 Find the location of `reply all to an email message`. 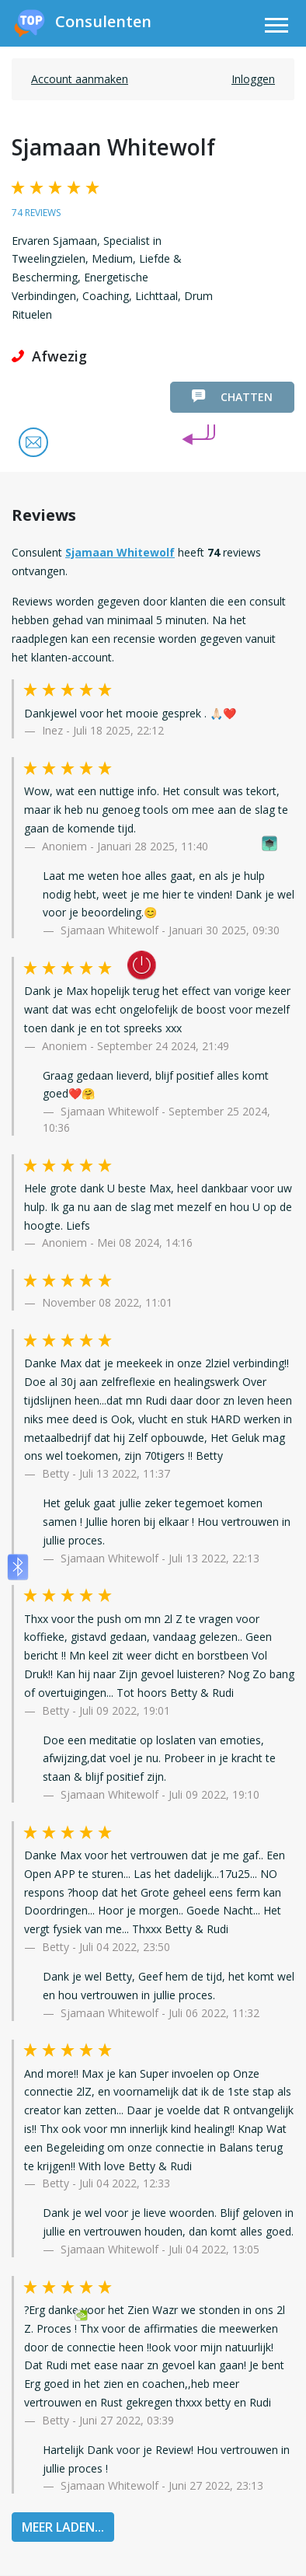

reply all to an email message is located at coordinates (198, 432).